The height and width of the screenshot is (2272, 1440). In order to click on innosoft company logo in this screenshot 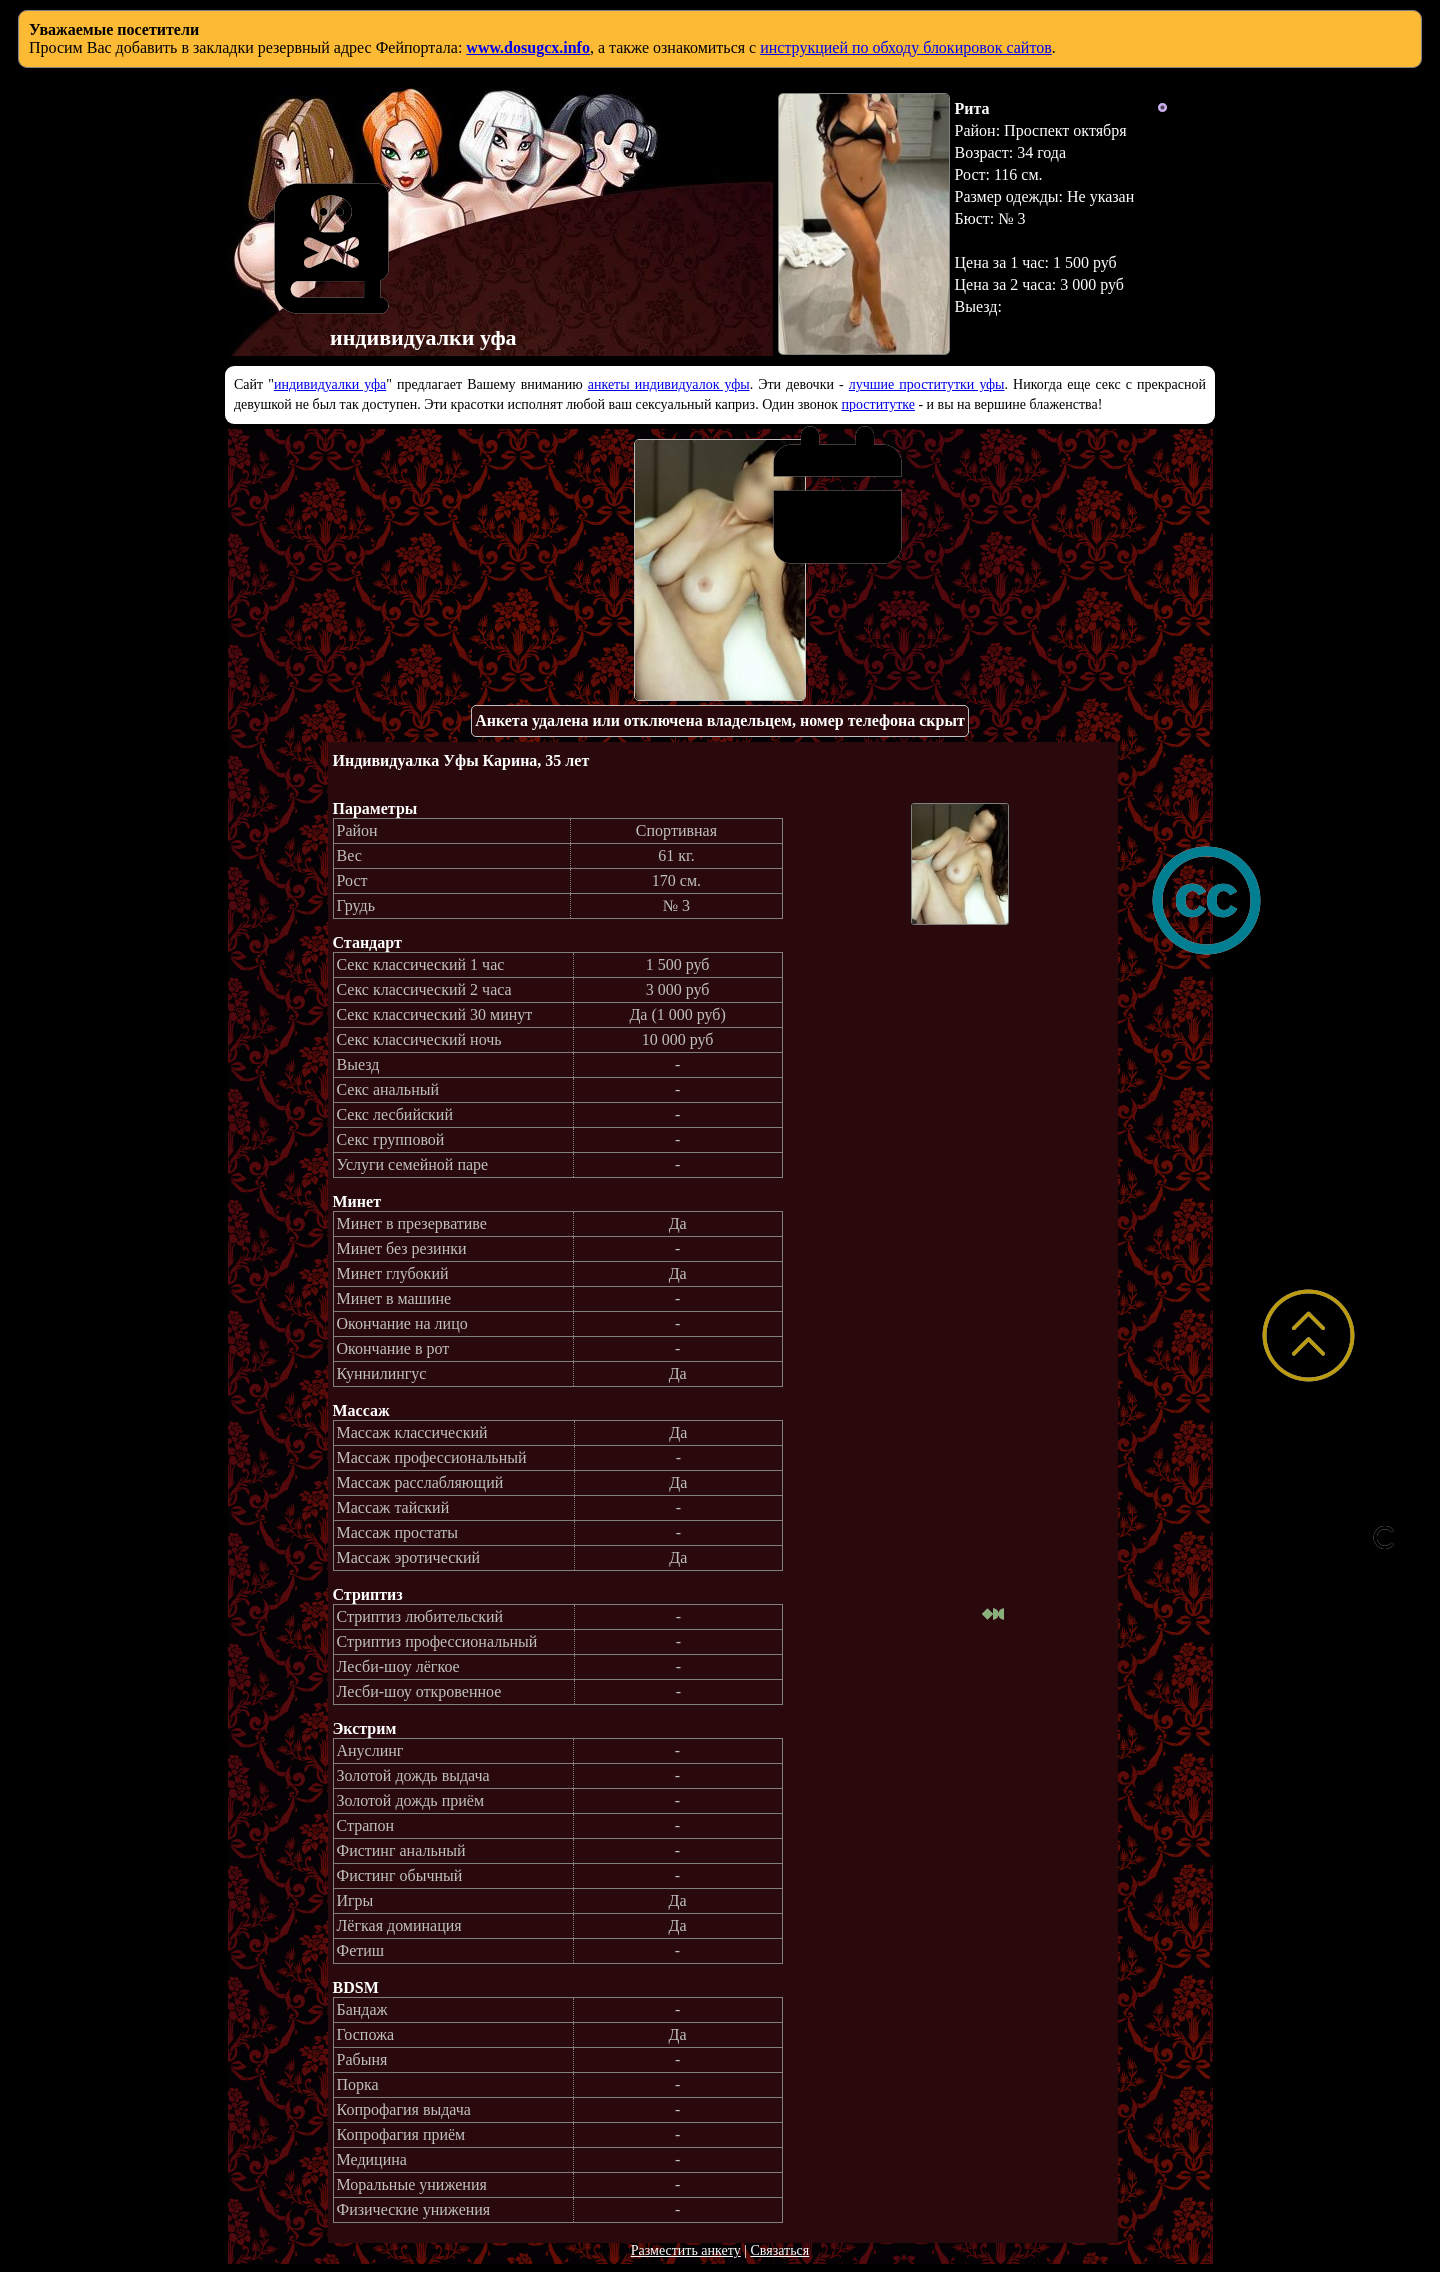, I will do `click(993, 1614)`.